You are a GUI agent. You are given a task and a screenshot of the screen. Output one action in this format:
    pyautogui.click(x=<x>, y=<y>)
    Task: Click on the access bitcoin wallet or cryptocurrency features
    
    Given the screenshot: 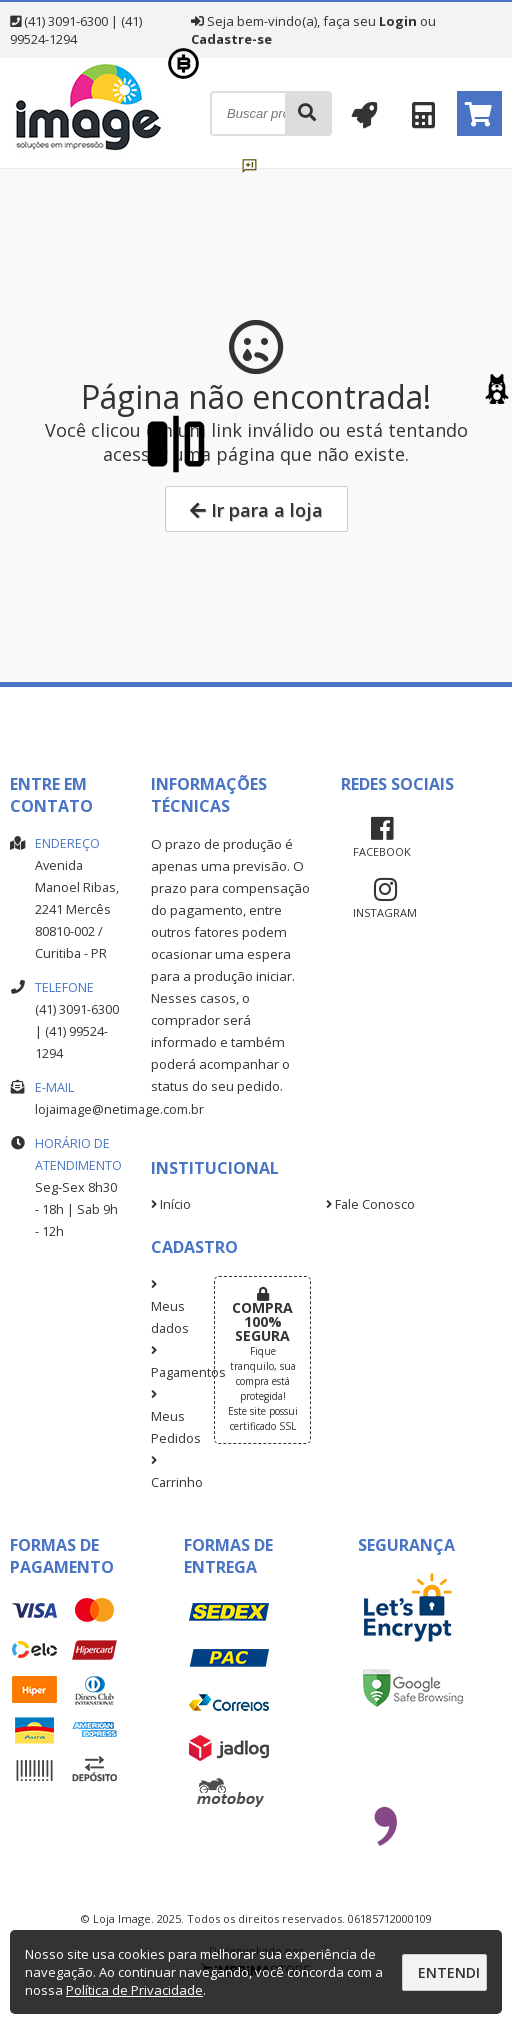 What is the action you would take?
    pyautogui.click(x=183, y=63)
    